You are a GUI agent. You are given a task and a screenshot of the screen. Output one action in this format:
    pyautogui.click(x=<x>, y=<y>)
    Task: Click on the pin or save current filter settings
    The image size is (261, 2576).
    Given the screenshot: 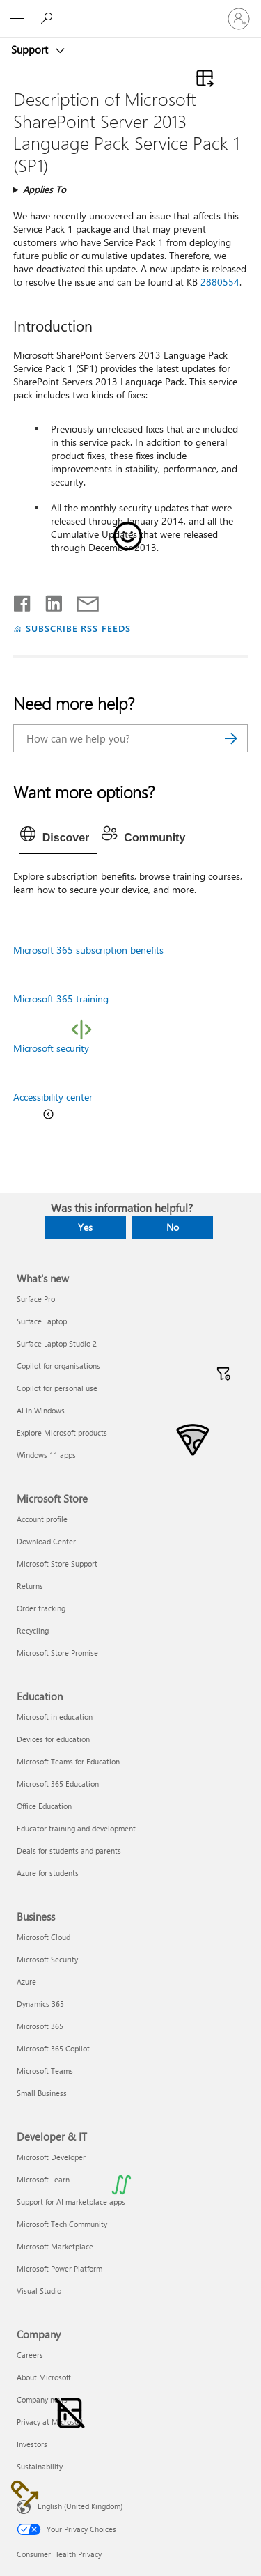 What is the action you would take?
    pyautogui.click(x=223, y=1373)
    